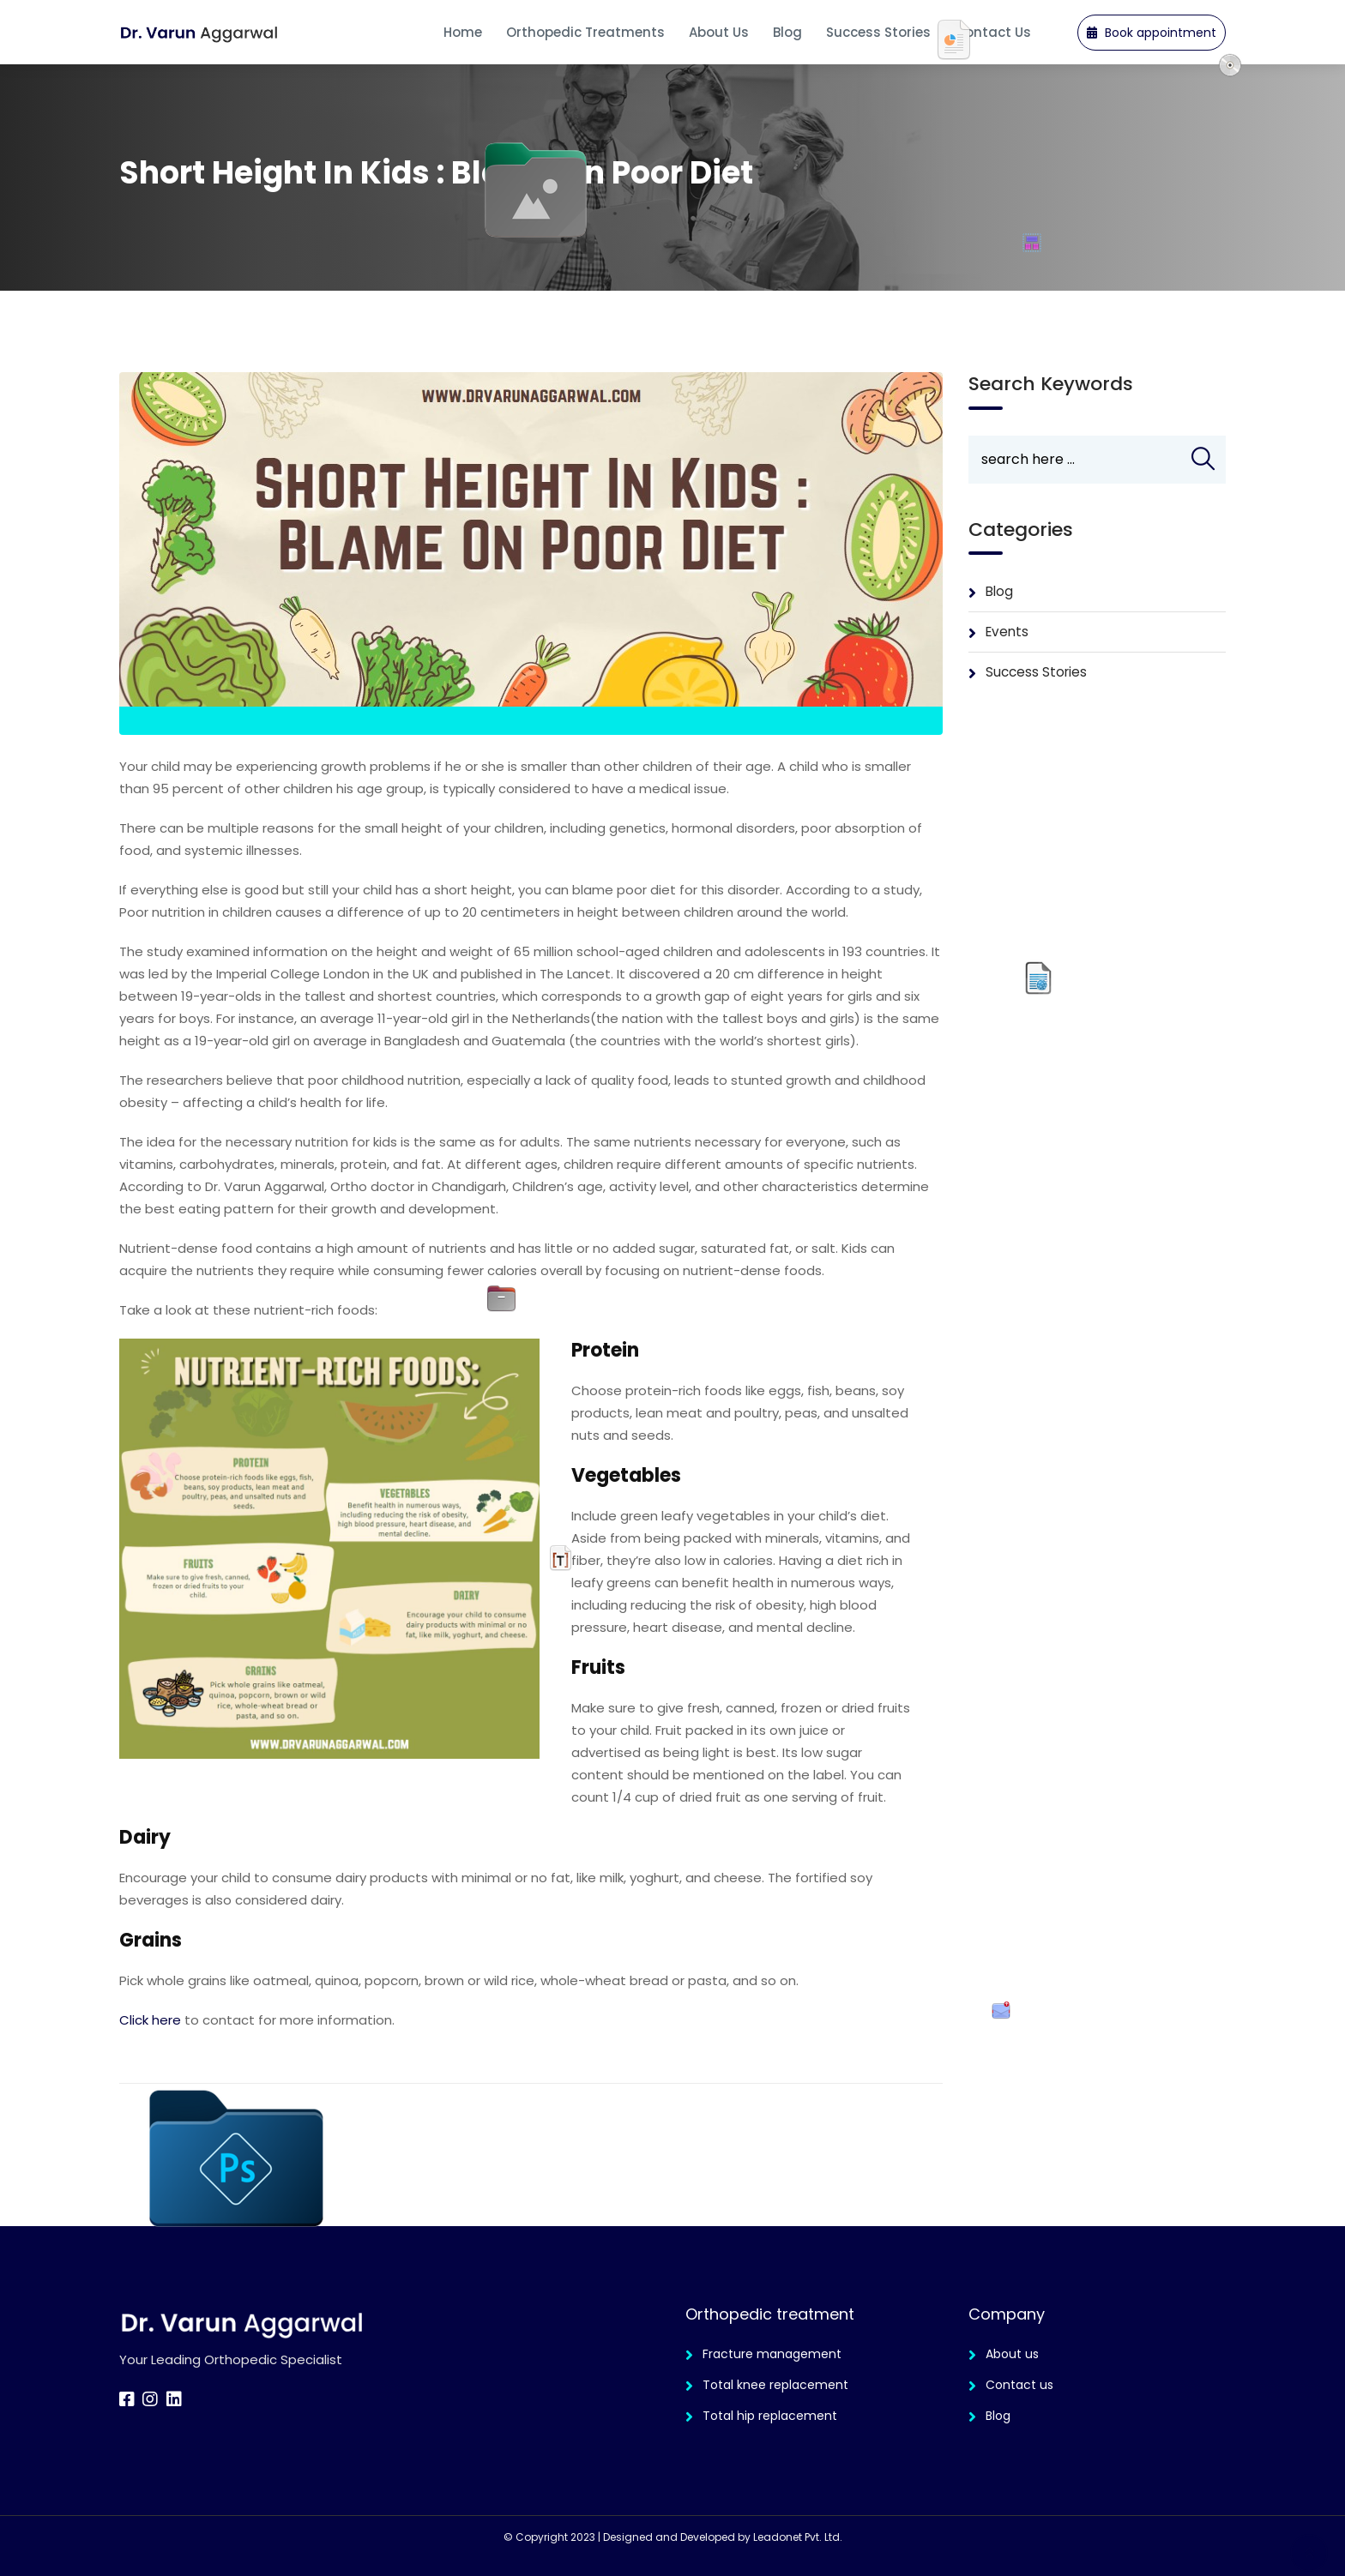 The image size is (1345, 2576). Describe the element at coordinates (235, 2163) in the screenshot. I see `open folder containing Adobe Photoshop Express files` at that location.